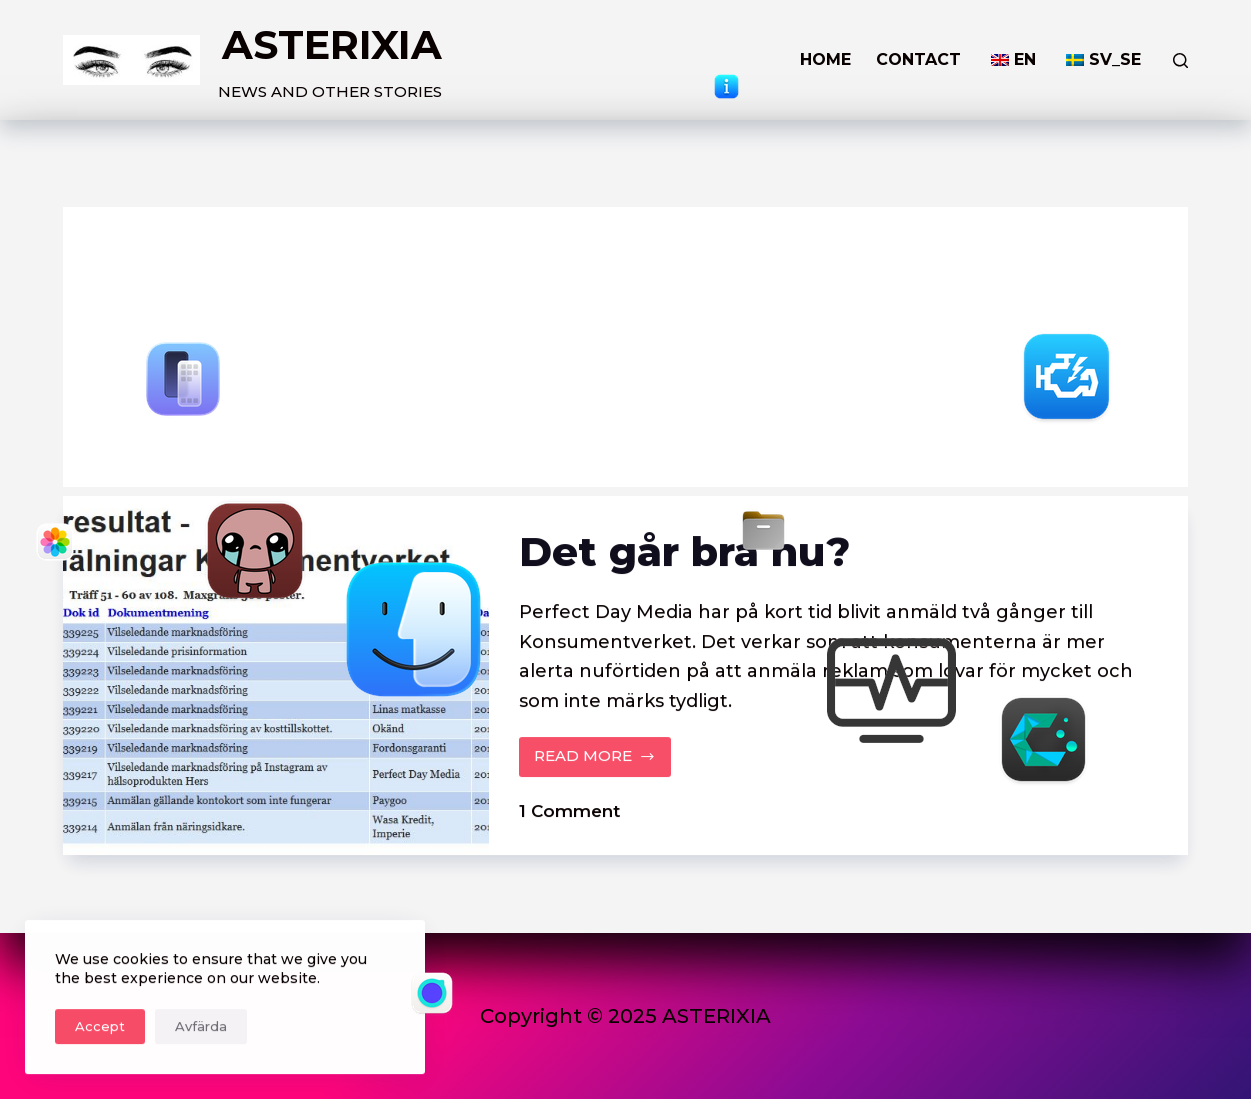  I want to click on open shotwell photo manager, so click(55, 542).